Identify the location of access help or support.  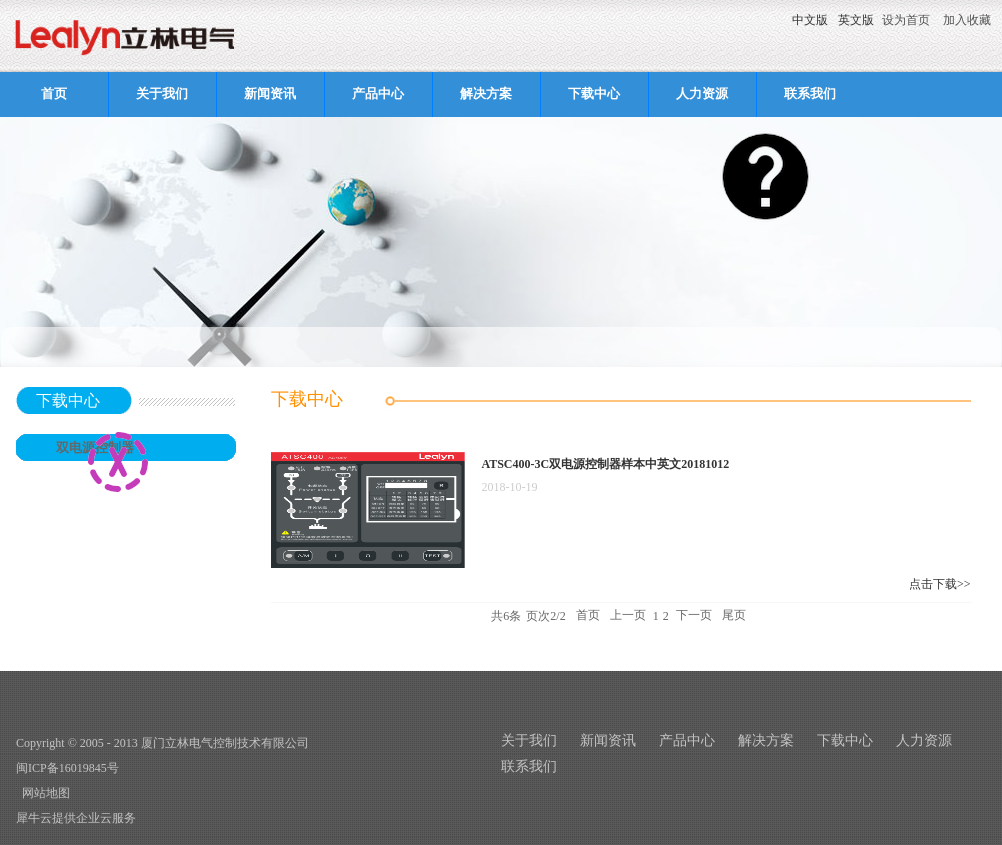
(765, 176).